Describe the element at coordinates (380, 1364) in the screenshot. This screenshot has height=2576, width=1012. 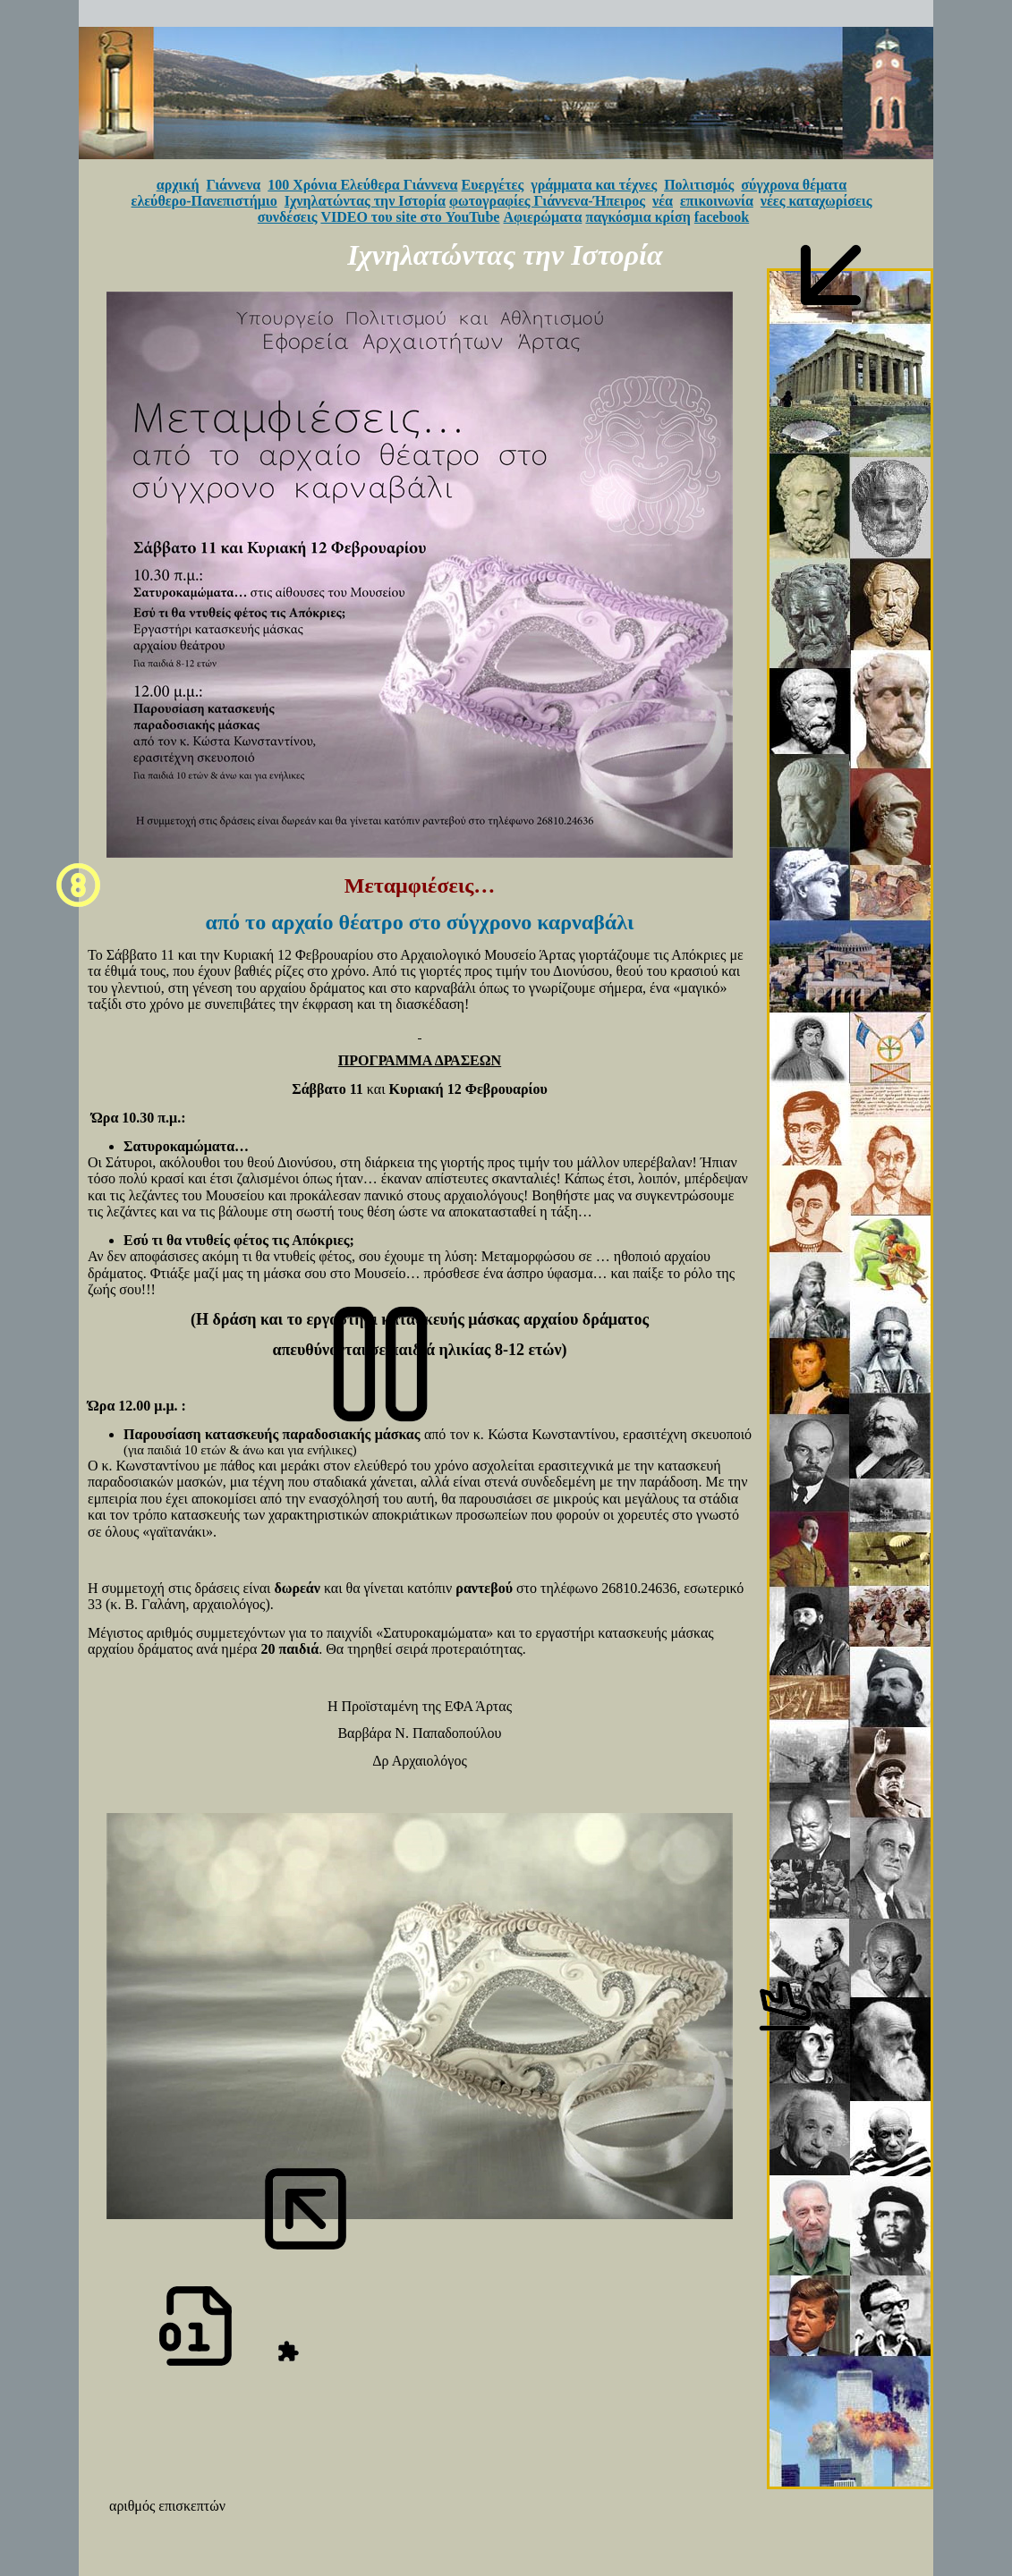
I see `stretch or resize content vertically` at that location.